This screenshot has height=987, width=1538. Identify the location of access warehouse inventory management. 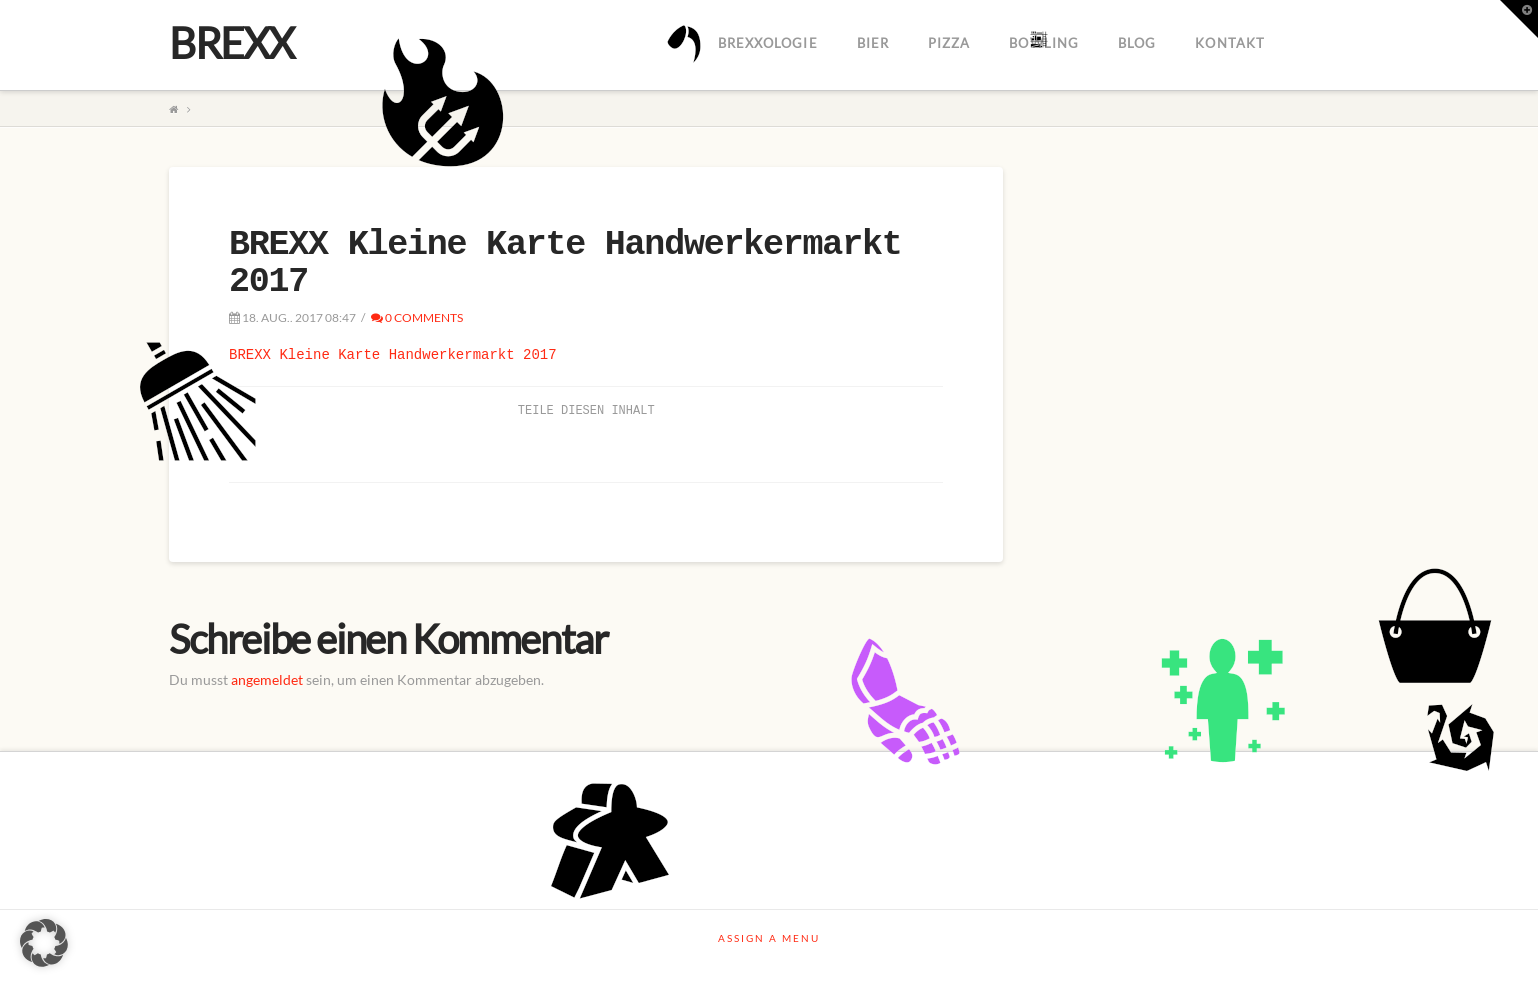
(1039, 39).